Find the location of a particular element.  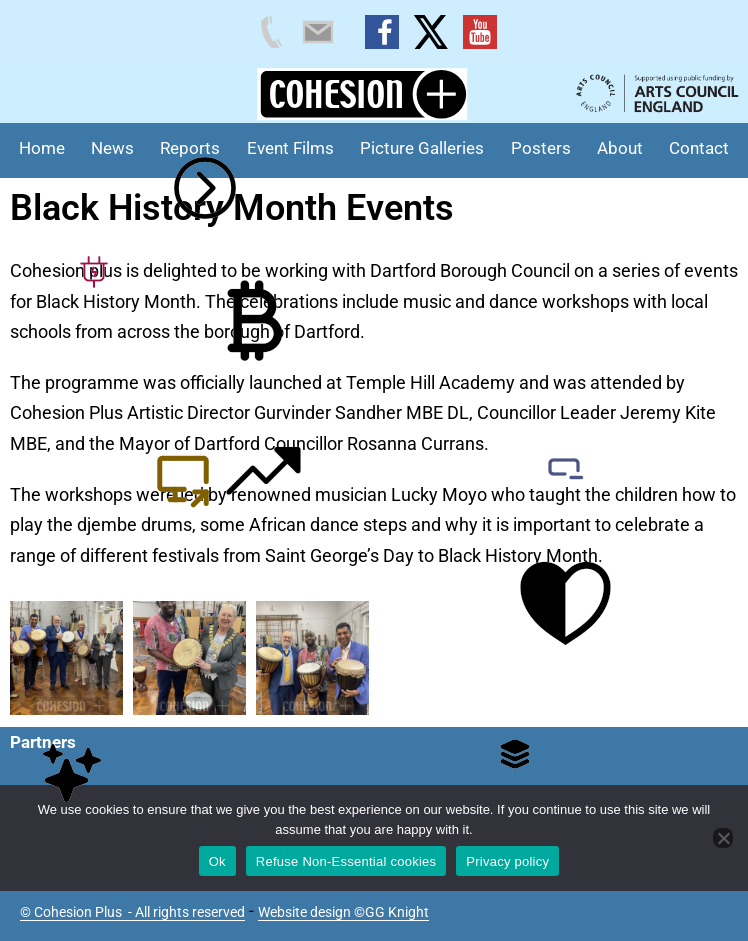

remove a variable from your code is located at coordinates (564, 467).